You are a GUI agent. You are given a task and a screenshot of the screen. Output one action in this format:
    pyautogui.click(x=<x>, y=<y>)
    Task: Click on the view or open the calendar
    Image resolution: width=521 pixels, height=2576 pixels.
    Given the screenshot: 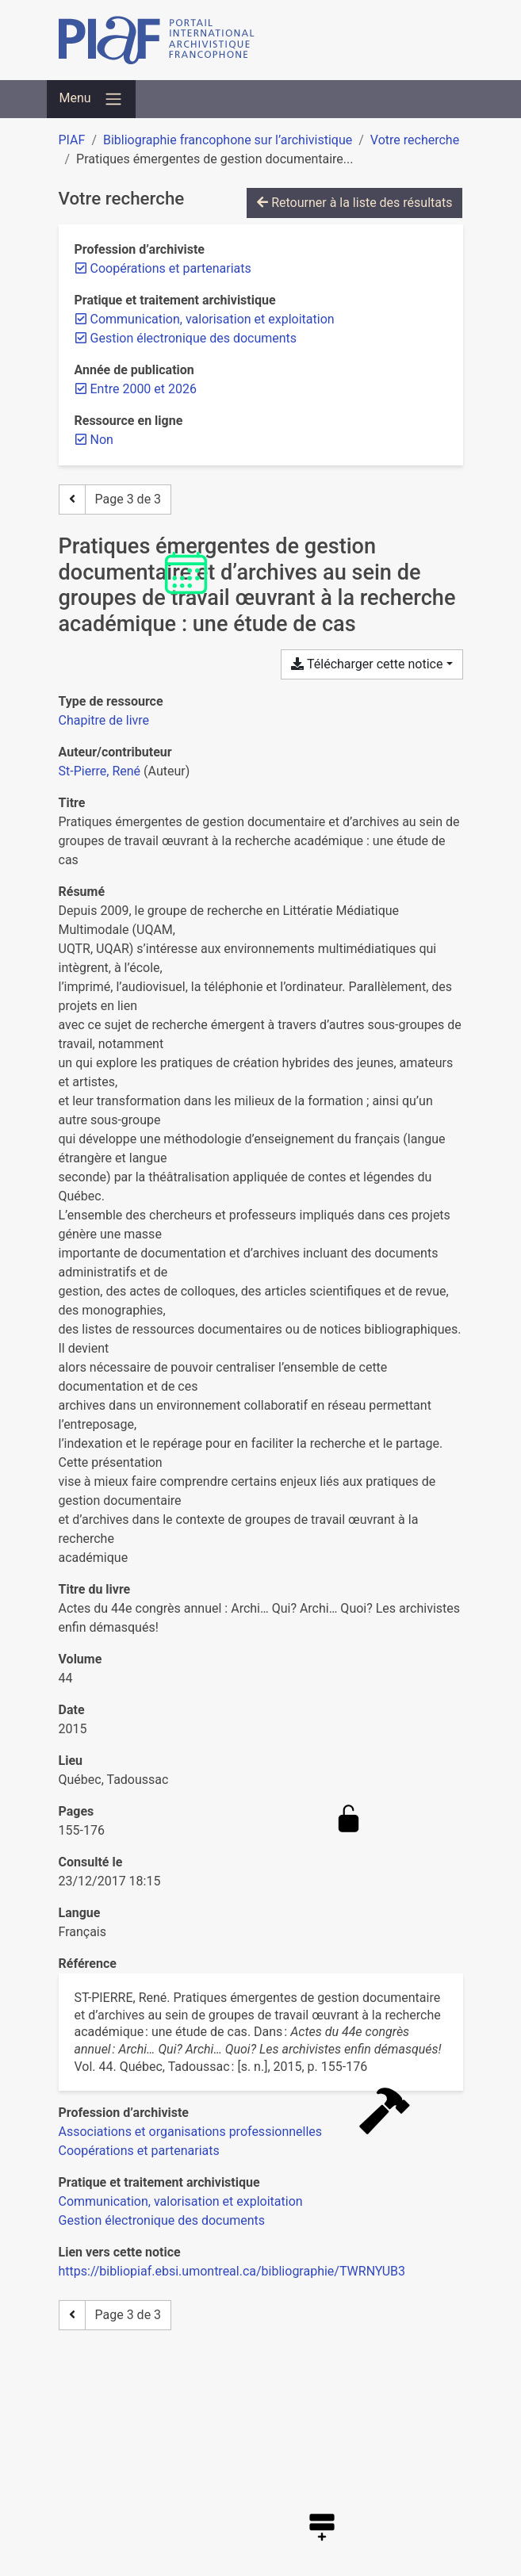 What is the action you would take?
    pyautogui.click(x=186, y=572)
    